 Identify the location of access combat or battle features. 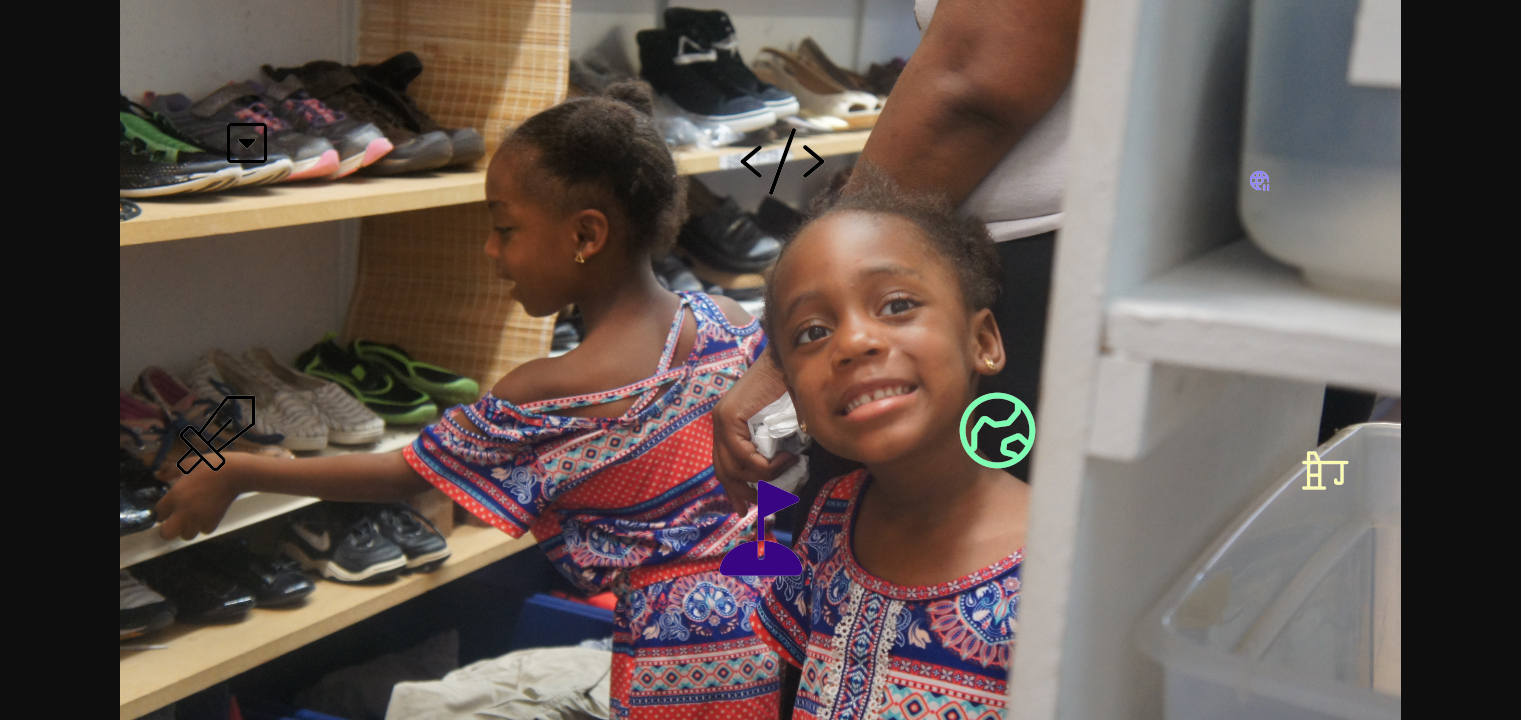
(217, 433).